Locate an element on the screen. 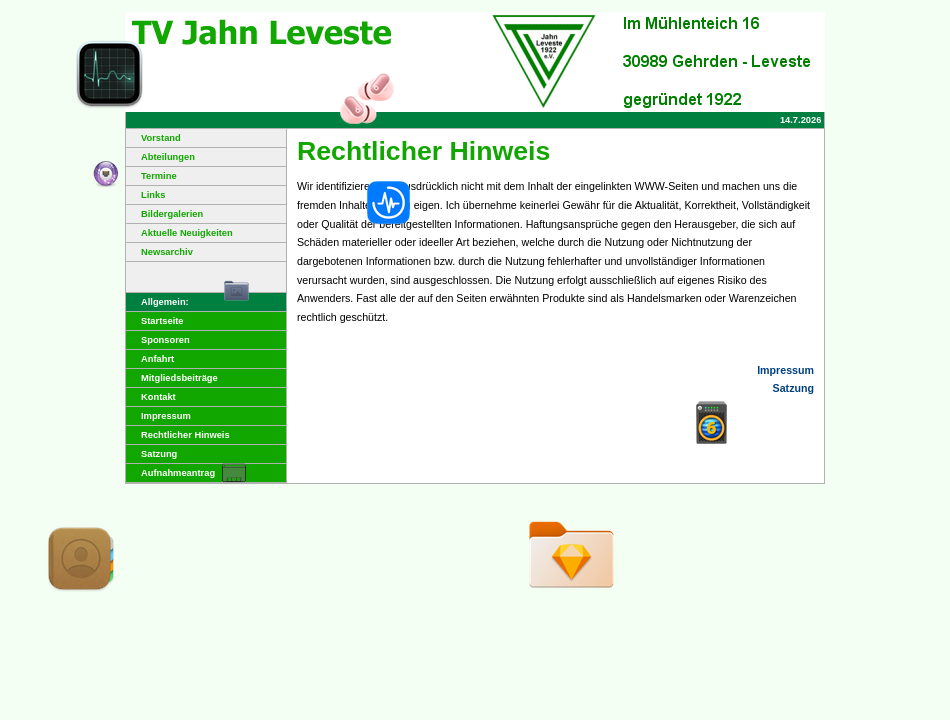 Image resolution: width=950 pixels, height=720 pixels. open folder containing Sketch design files is located at coordinates (571, 557).